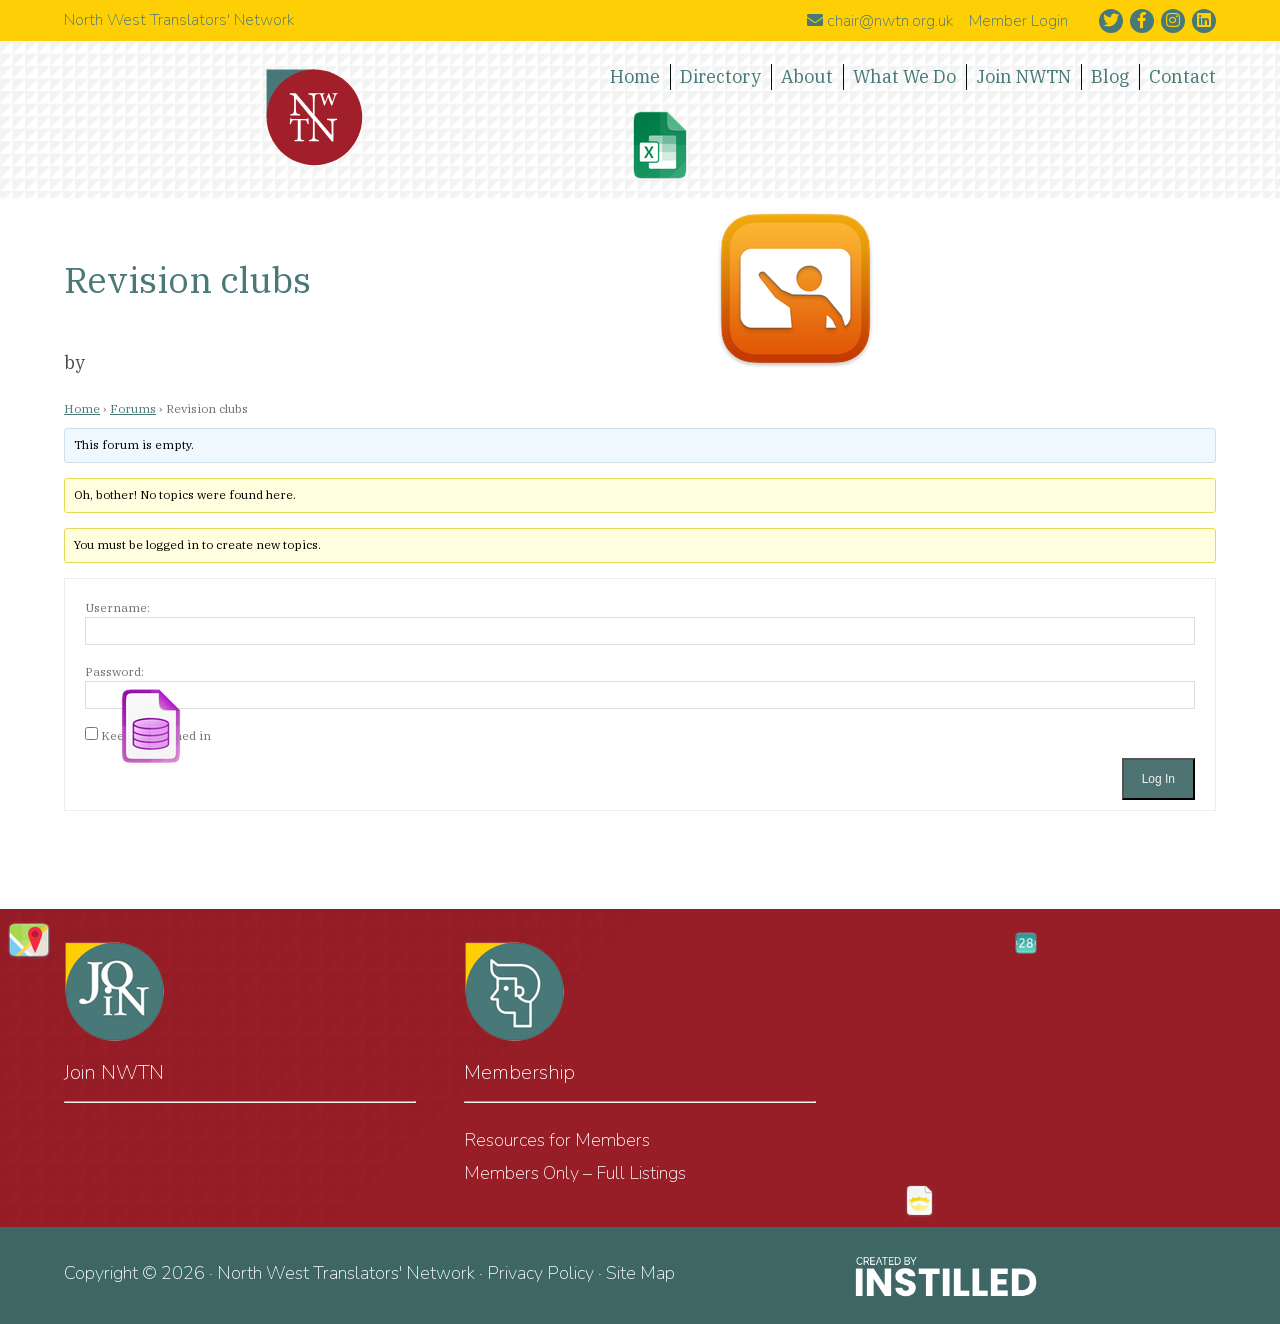 This screenshot has height=1324, width=1280. I want to click on nim programming language source file, so click(919, 1200).